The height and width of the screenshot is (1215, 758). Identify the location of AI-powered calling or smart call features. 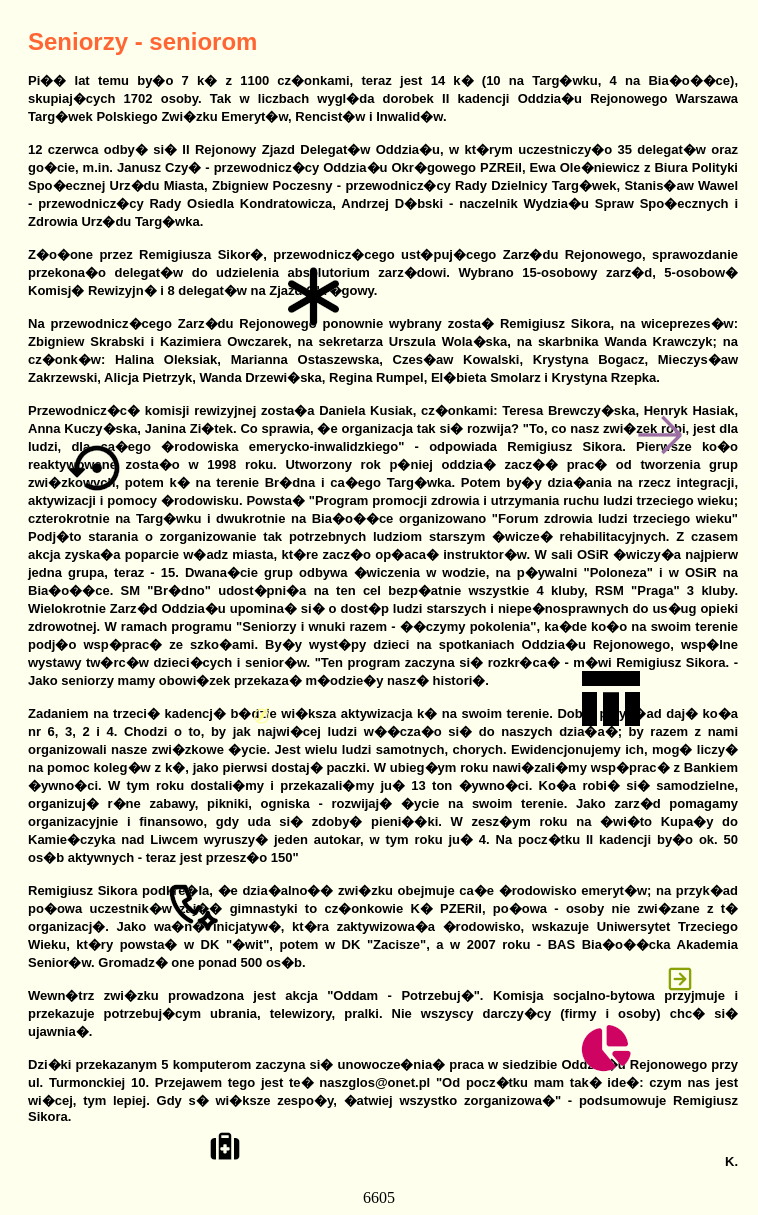
(192, 905).